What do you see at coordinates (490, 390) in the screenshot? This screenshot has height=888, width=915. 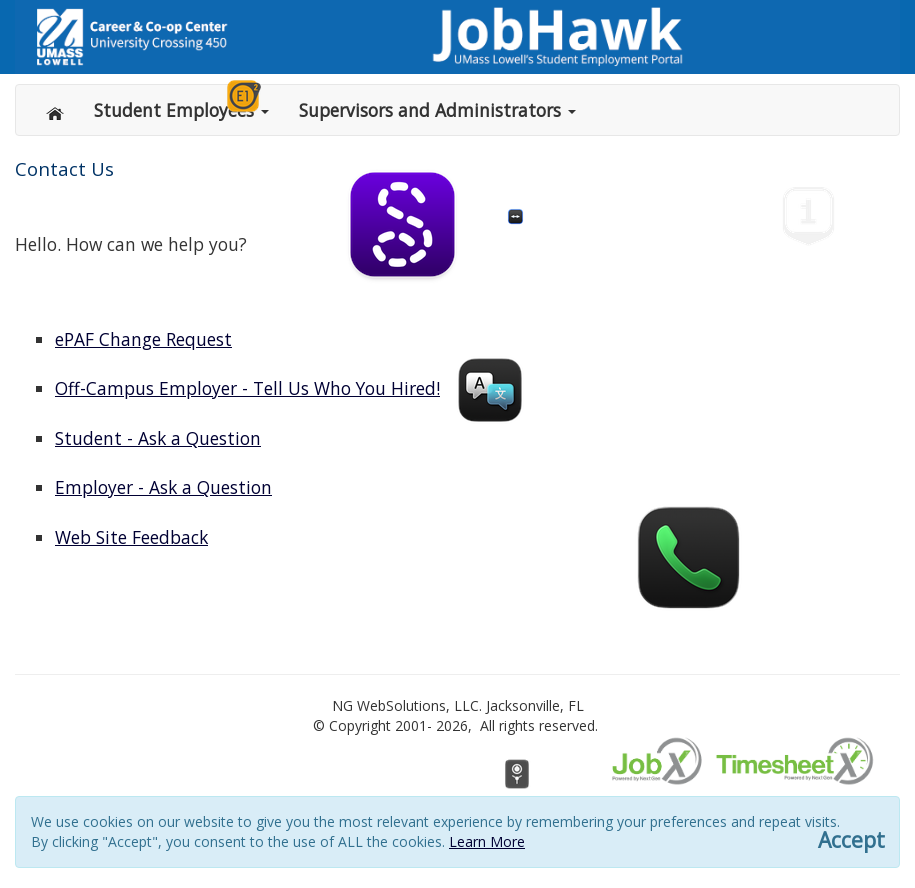 I see `open the translate app` at bounding box center [490, 390].